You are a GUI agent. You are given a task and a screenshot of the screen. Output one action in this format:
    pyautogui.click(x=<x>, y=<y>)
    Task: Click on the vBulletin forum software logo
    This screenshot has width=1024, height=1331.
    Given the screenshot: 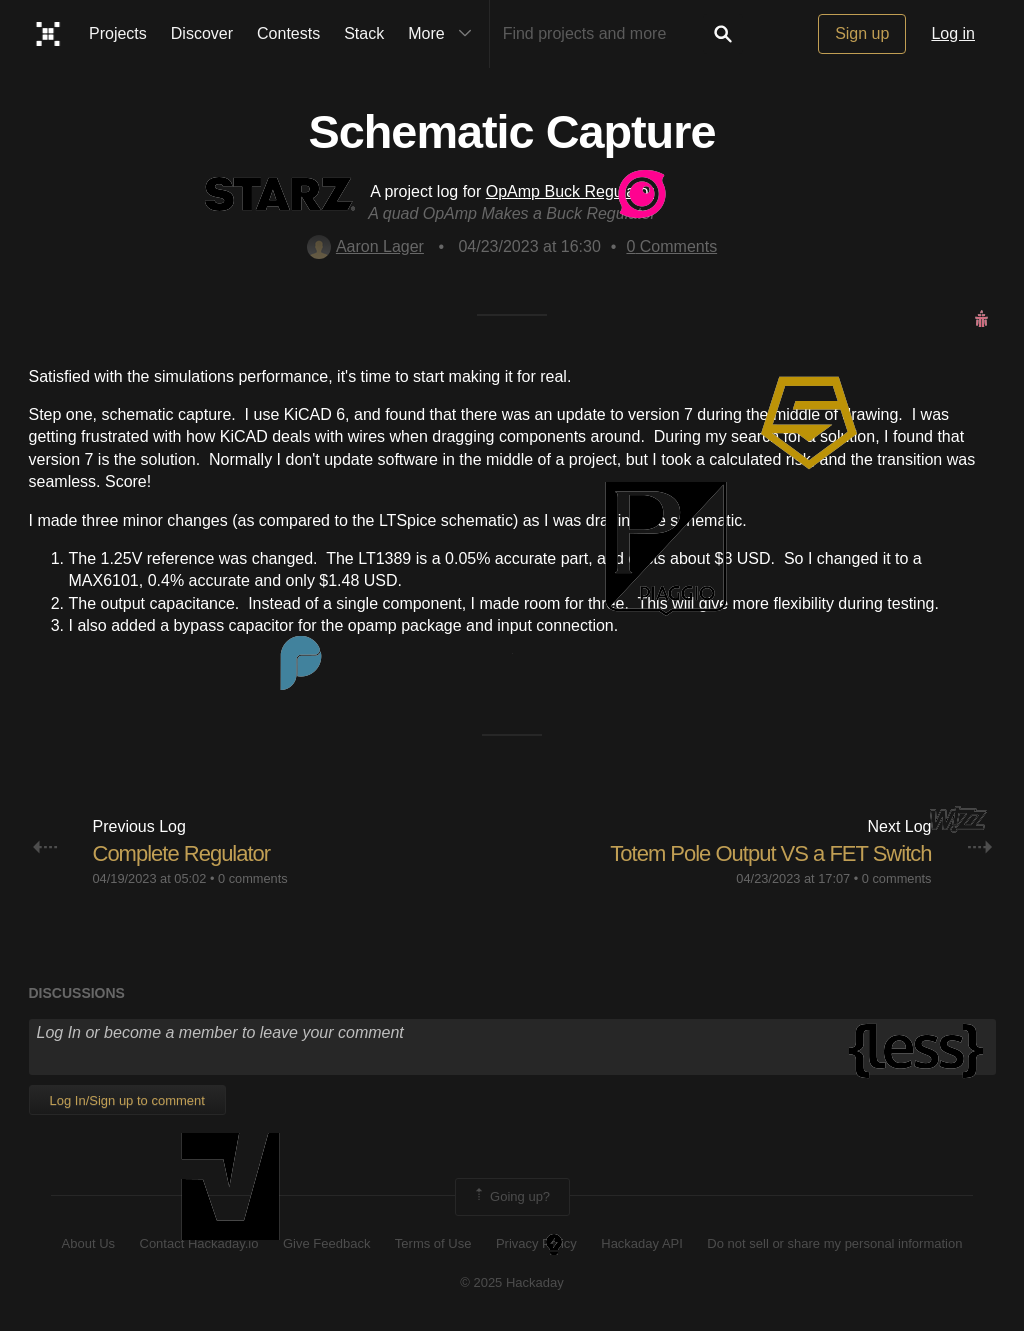 What is the action you would take?
    pyautogui.click(x=230, y=1186)
    